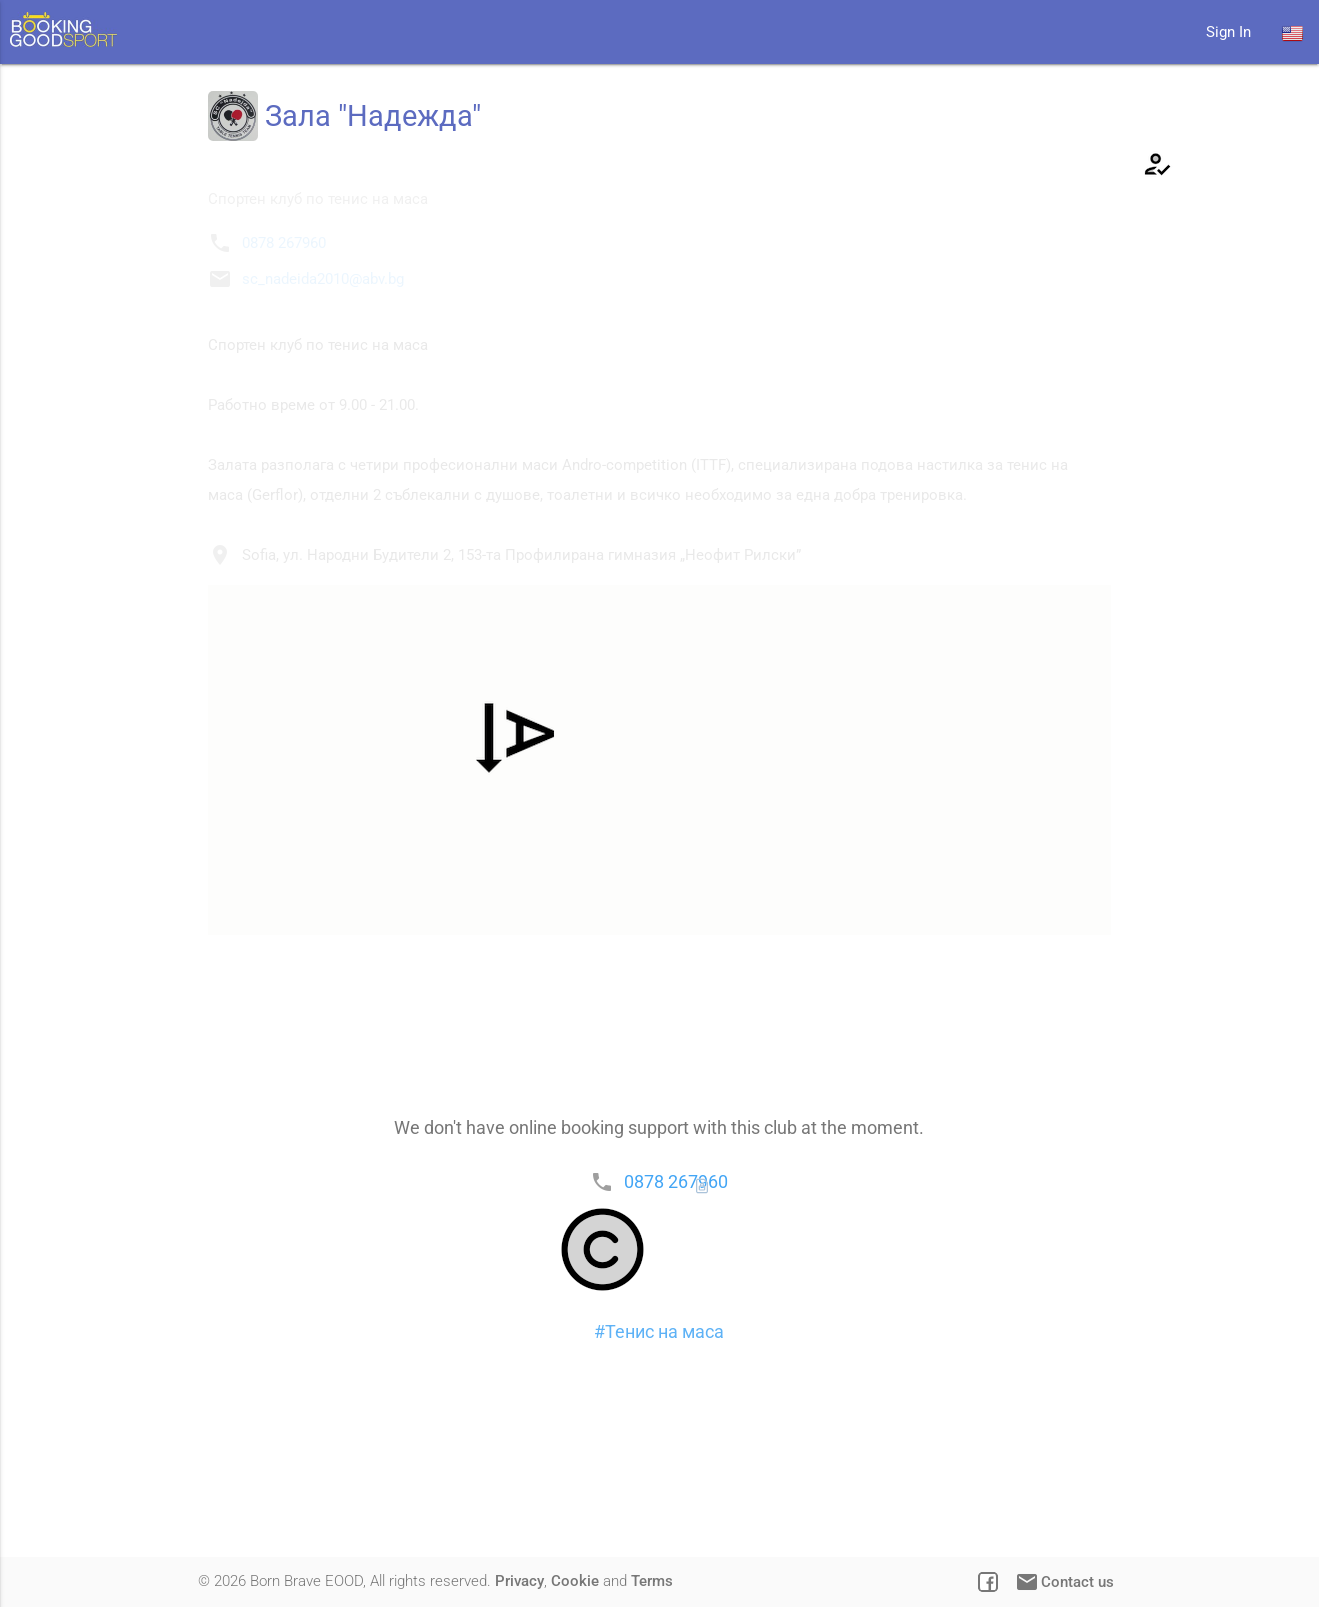  I want to click on indicates copyrighted content, so click(602, 1249).